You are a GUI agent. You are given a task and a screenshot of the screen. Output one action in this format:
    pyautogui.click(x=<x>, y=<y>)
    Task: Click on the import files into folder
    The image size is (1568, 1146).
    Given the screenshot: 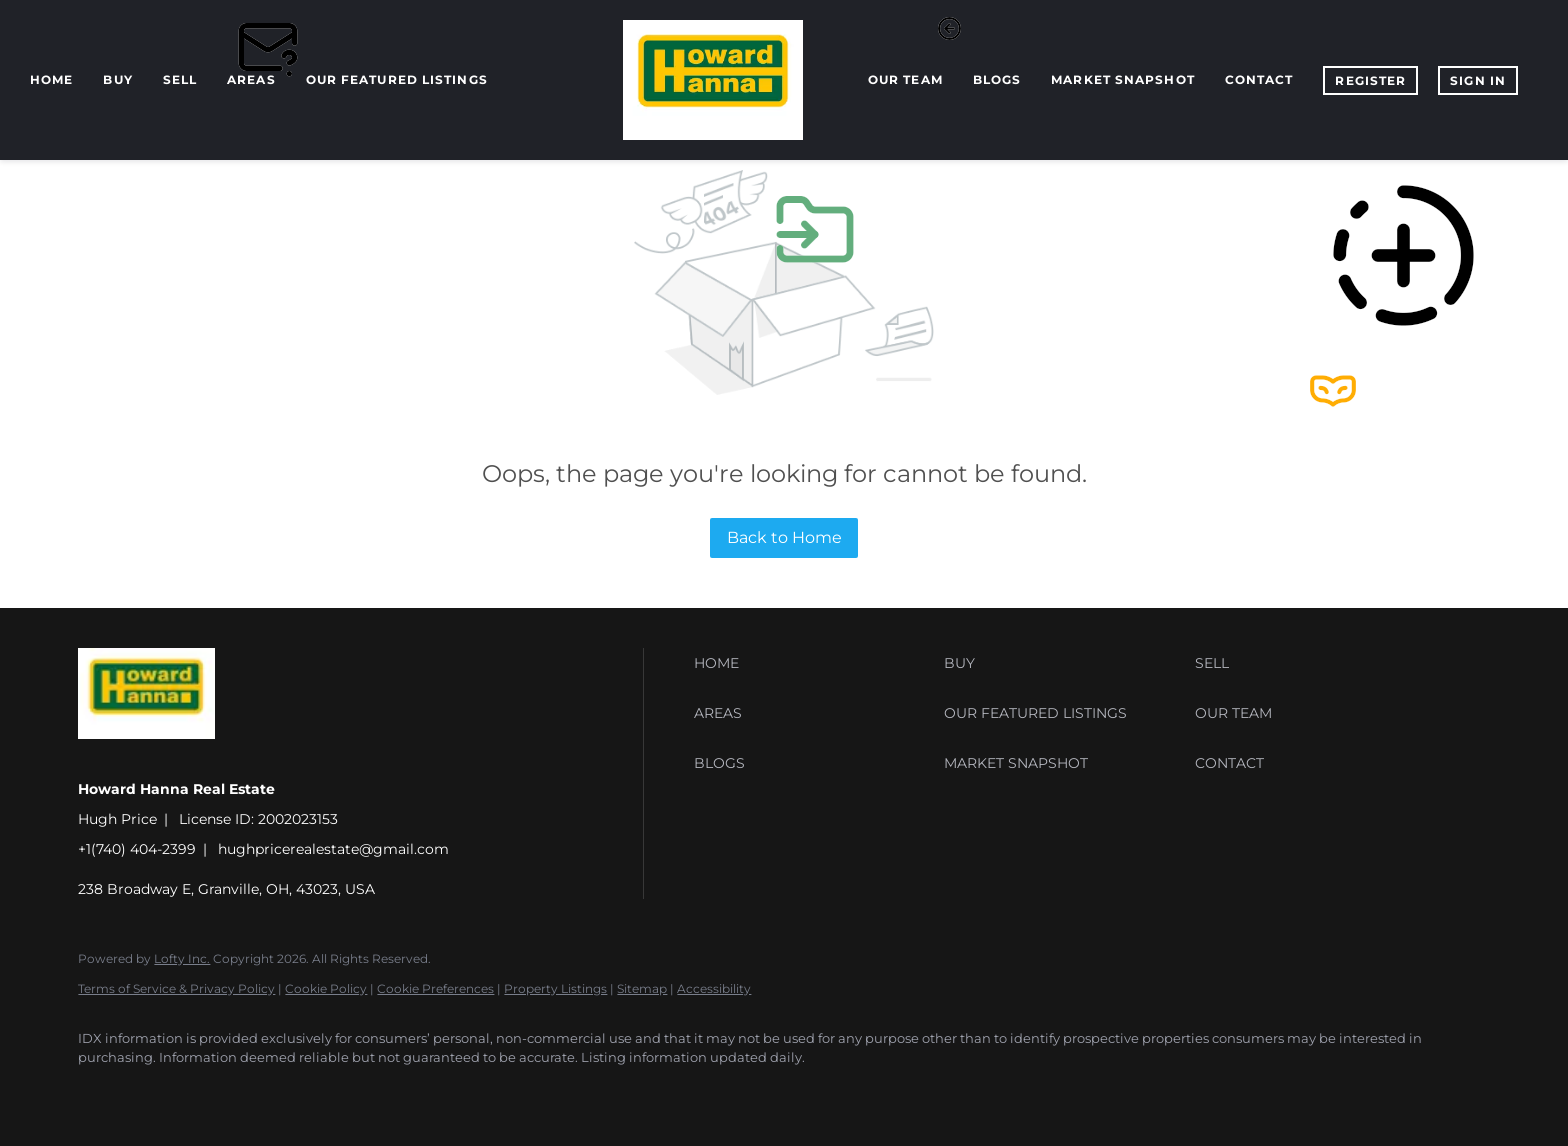 What is the action you would take?
    pyautogui.click(x=815, y=231)
    